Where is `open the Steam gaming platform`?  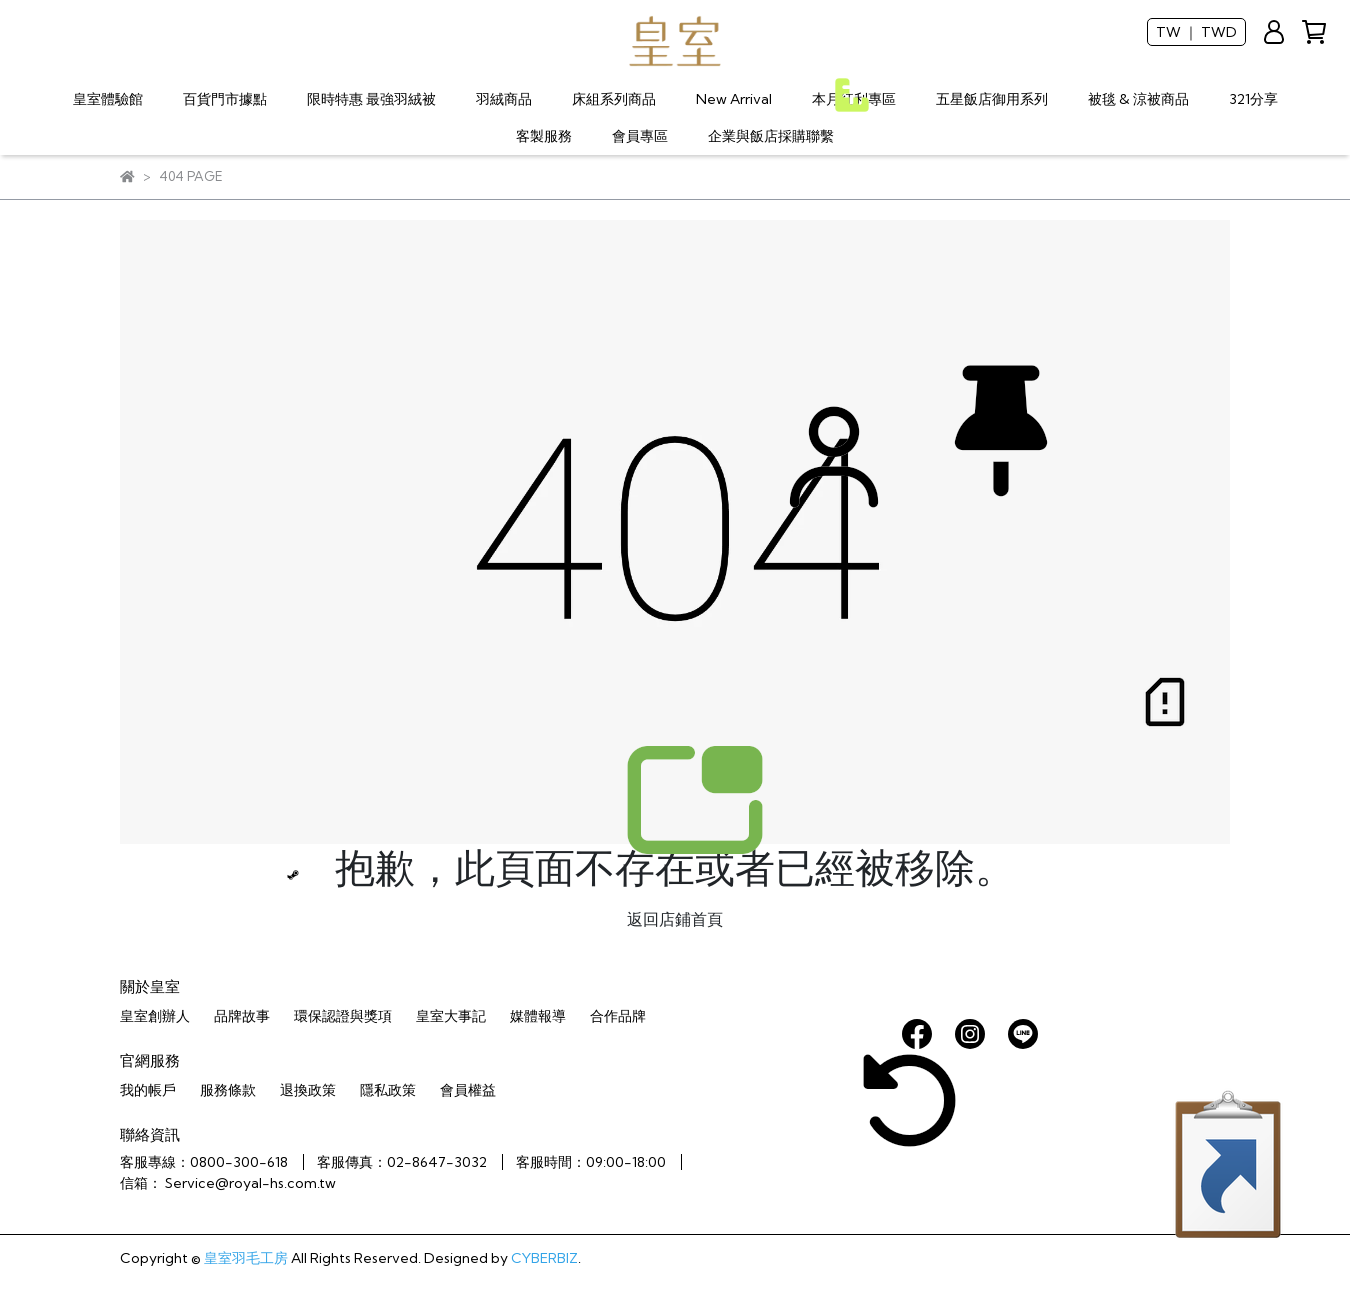
open the Steam gaming platform is located at coordinates (293, 875).